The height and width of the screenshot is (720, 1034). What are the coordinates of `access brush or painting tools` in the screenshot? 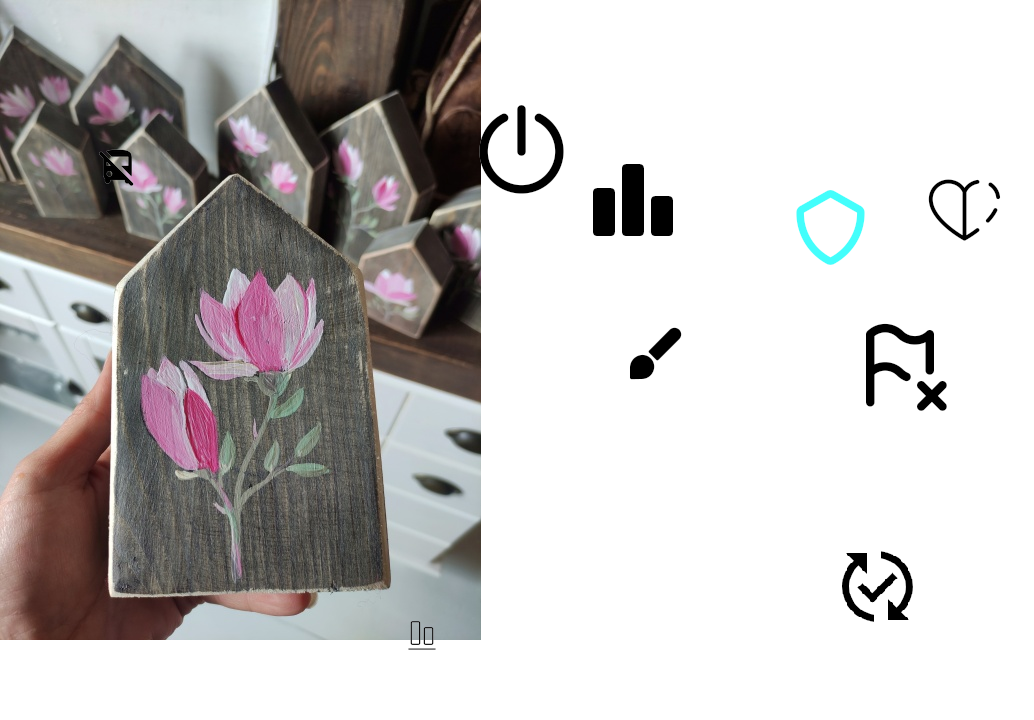 It's located at (655, 353).